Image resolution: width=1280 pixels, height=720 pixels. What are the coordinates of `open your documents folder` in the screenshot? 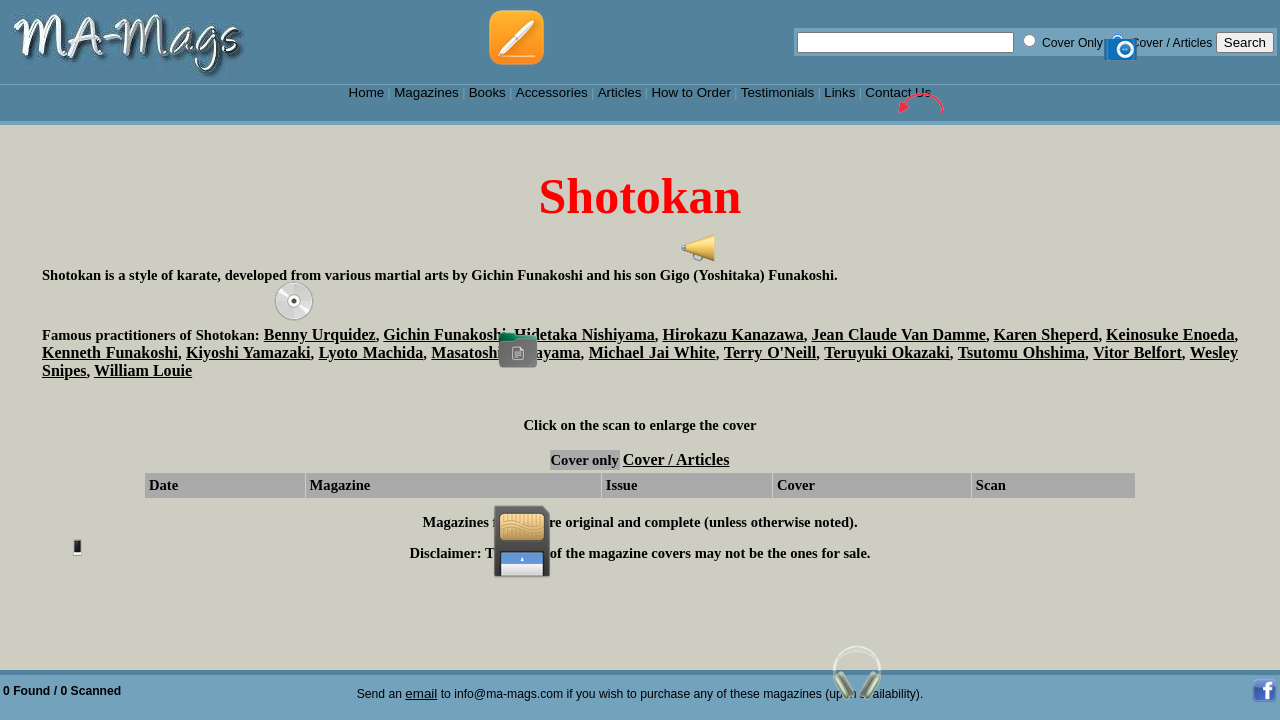 It's located at (518, 350).